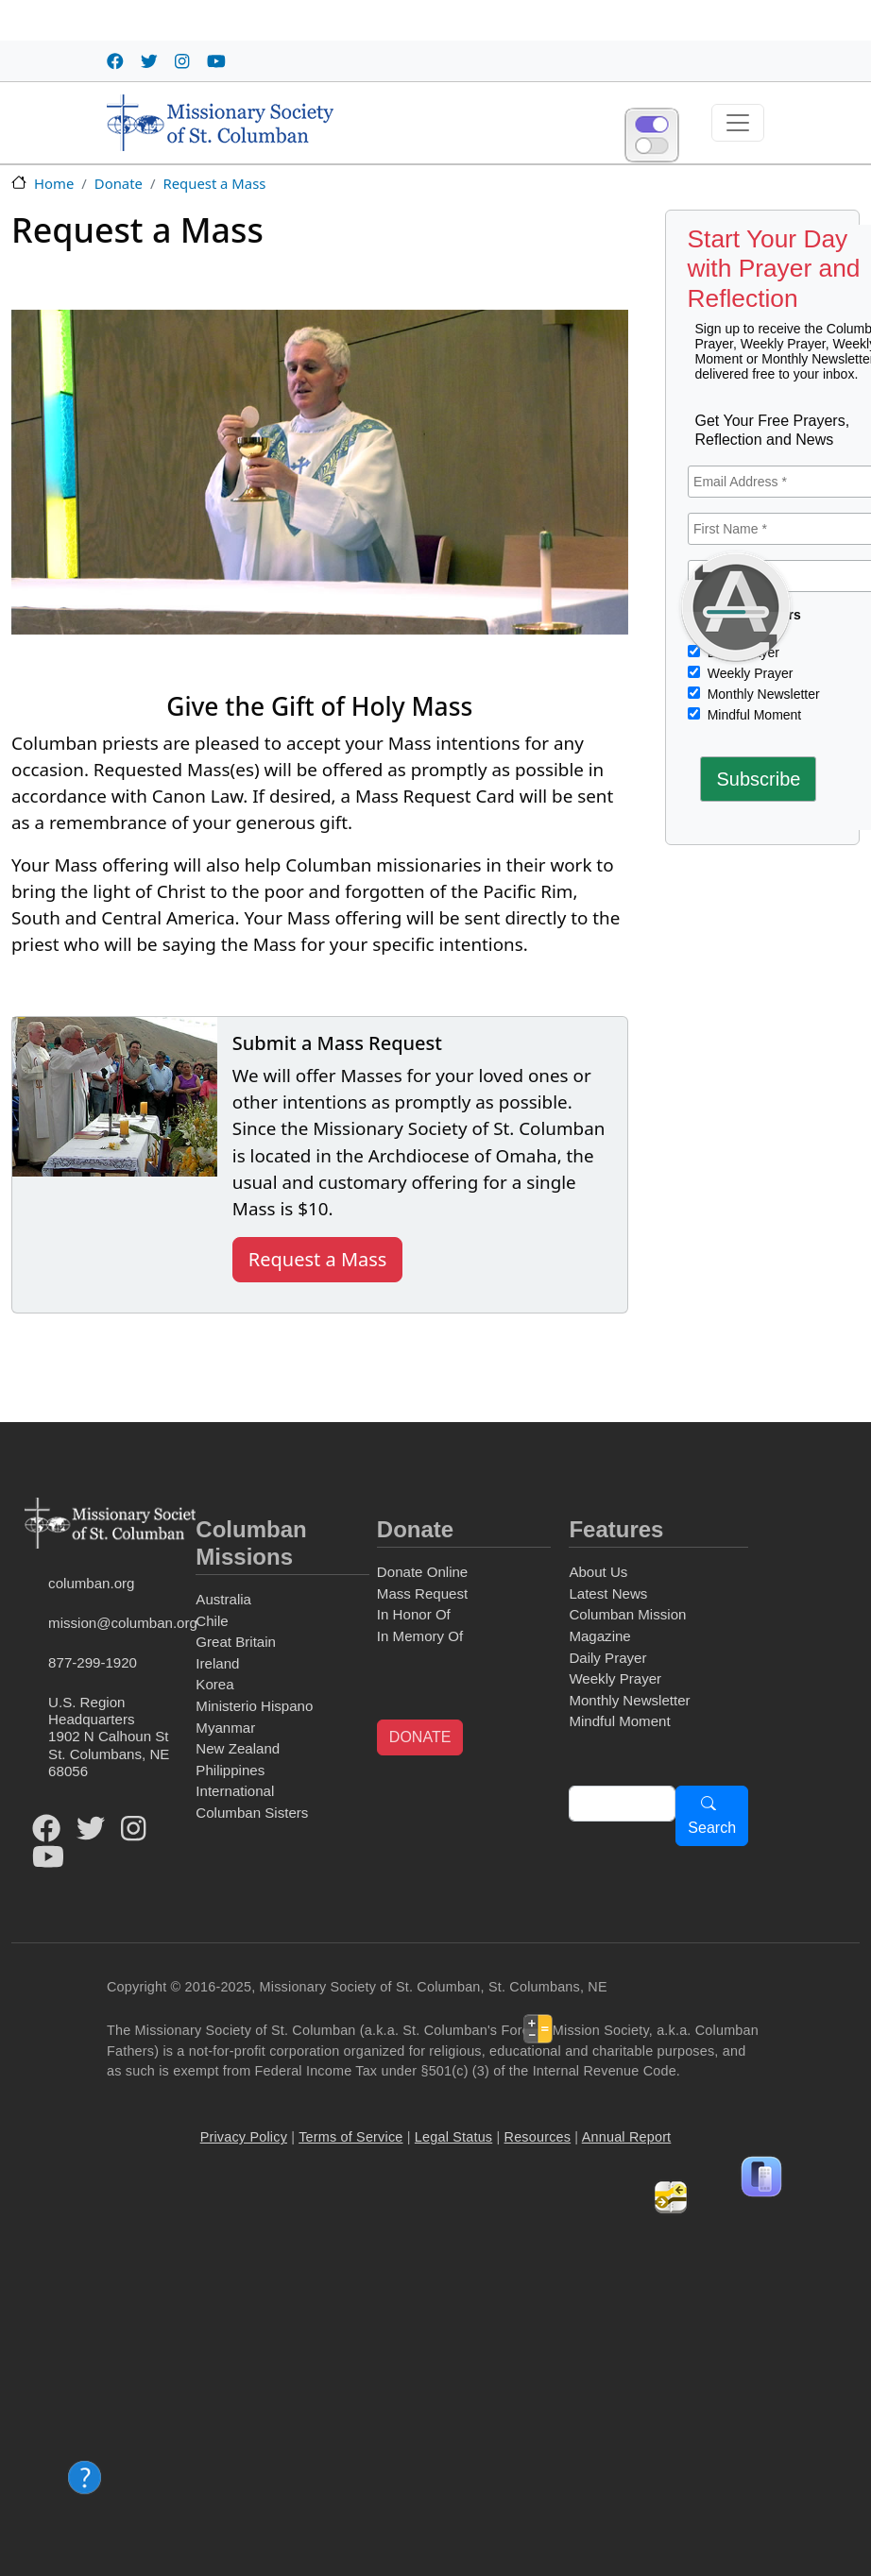  I want to click on open the calculator app, so click(538, 2028).